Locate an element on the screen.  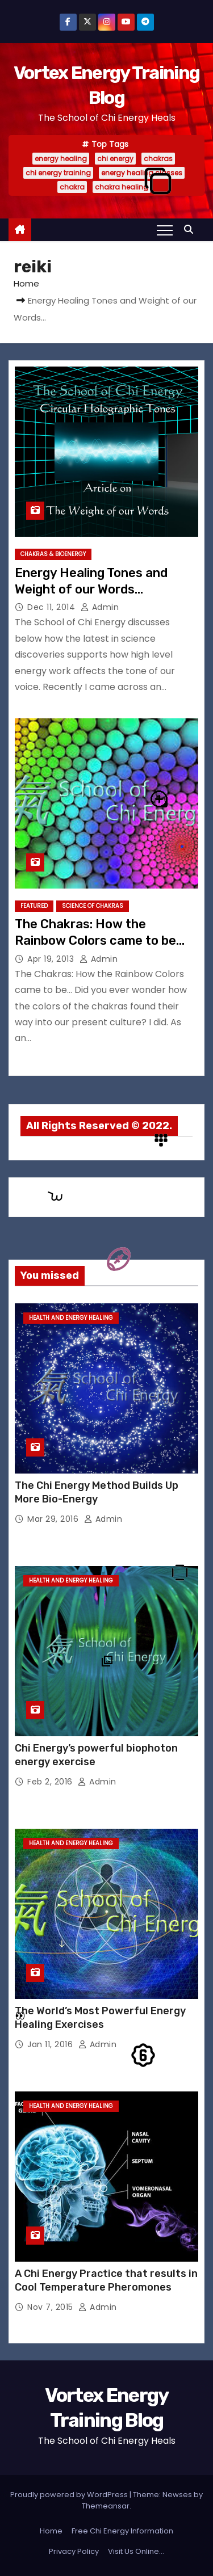
open the phone dialpad is located at coordinates (161, 1140).